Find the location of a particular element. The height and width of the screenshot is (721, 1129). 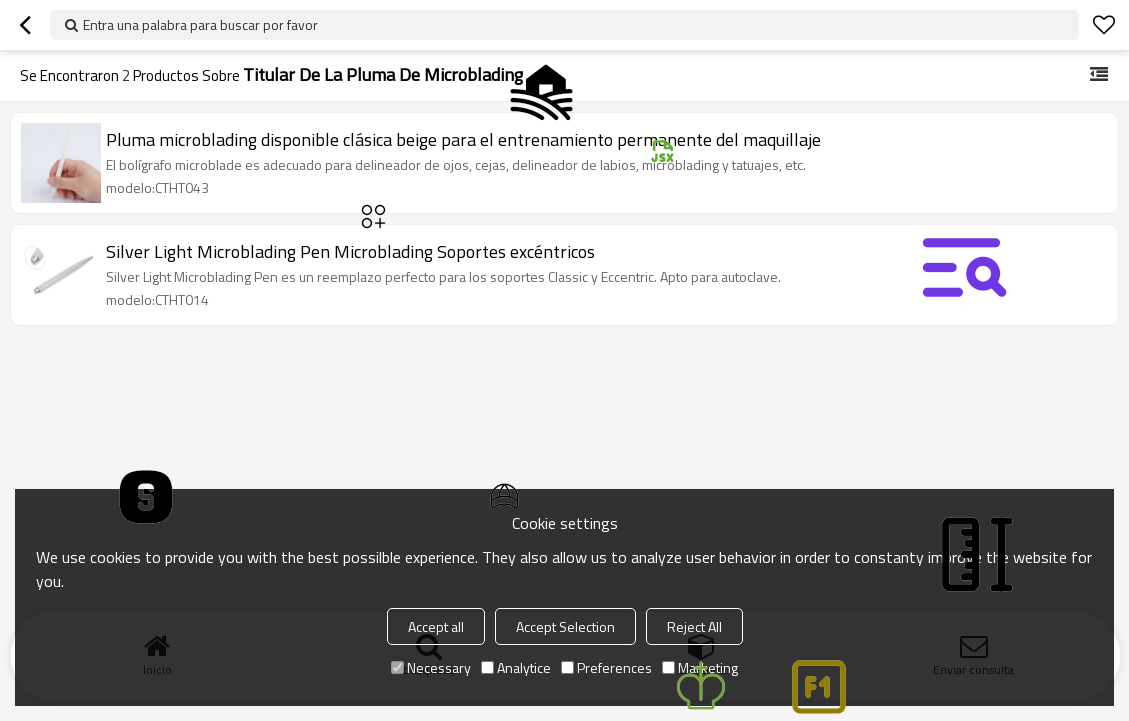

add a new item to a group or collection is located at coordinates (373, 216).